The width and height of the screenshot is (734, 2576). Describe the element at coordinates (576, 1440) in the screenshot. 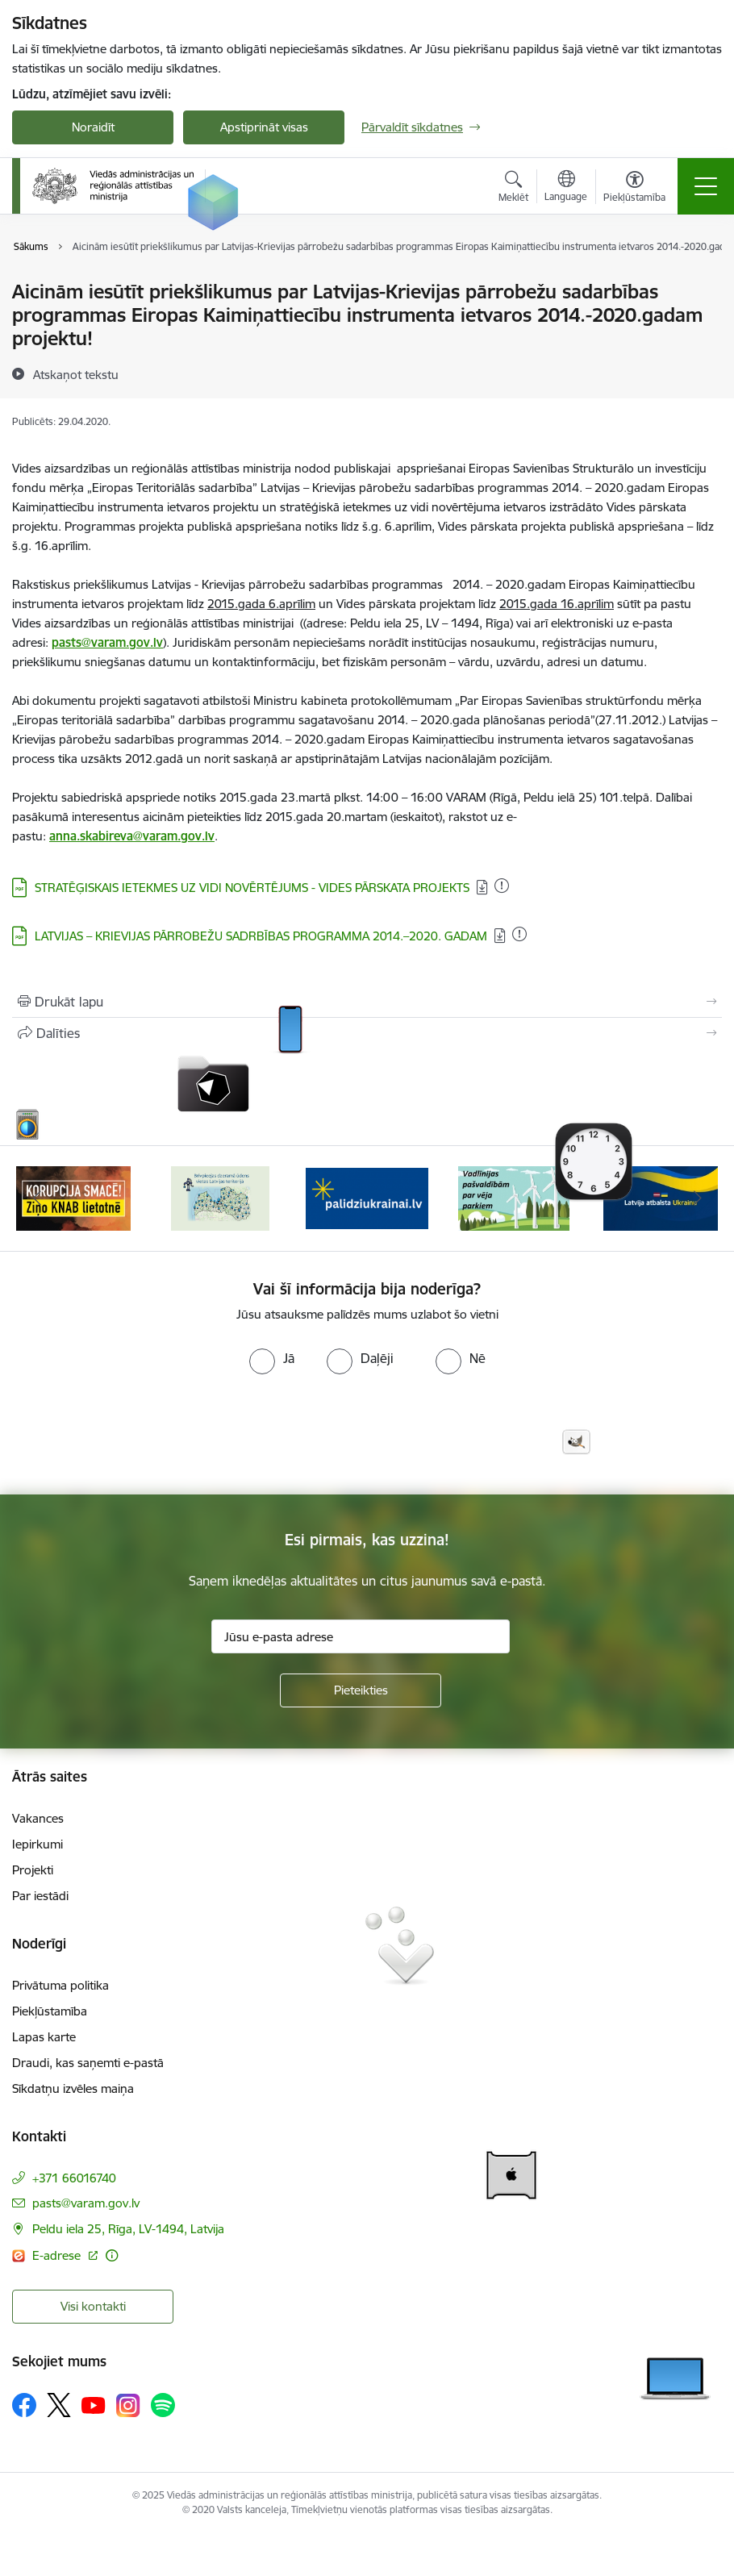

I see `compressed GIMP project file` at that location.